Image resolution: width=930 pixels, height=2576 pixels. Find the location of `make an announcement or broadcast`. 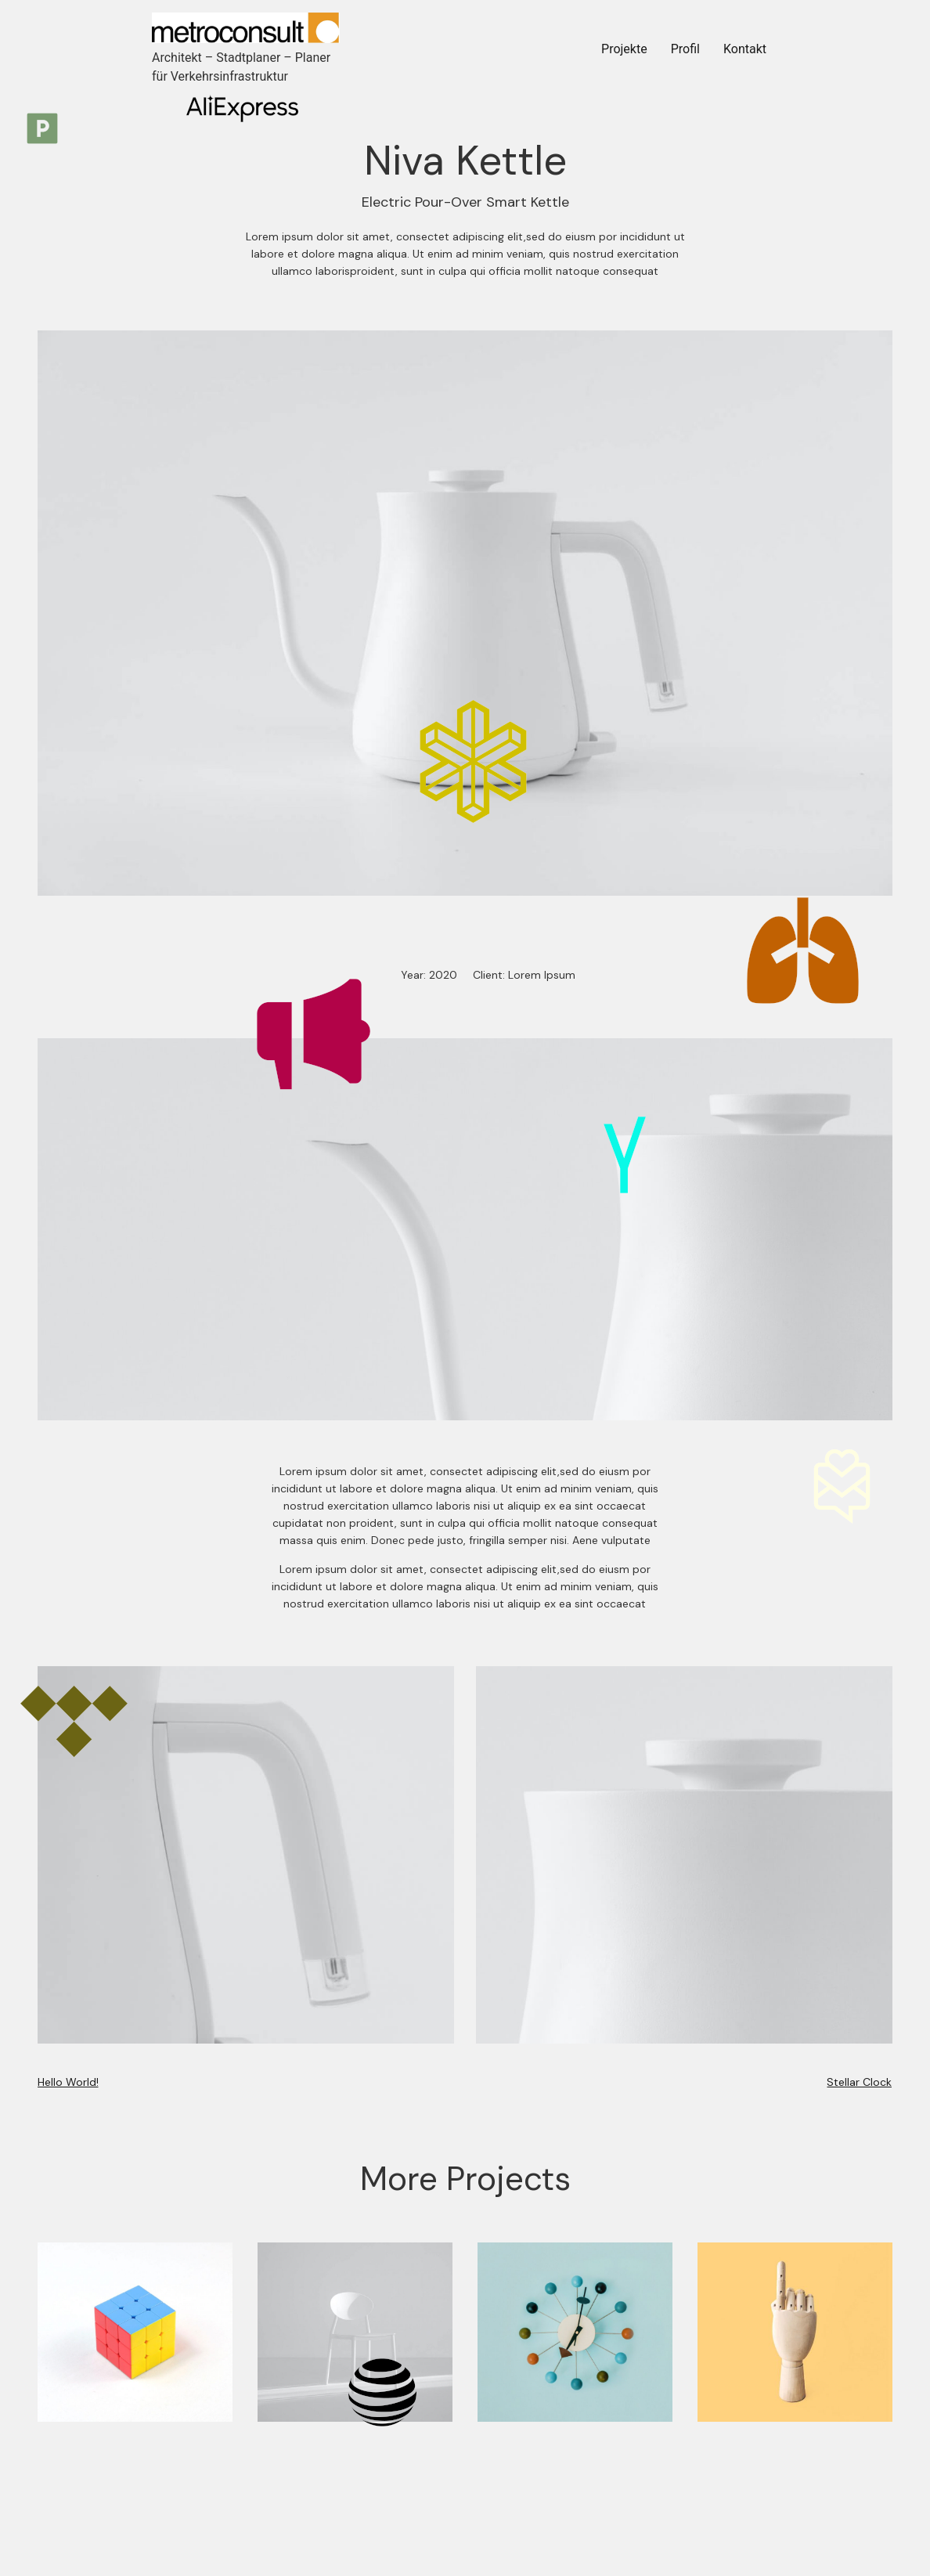

make an announcement or broadcast is located at coordinates (309, 1031).